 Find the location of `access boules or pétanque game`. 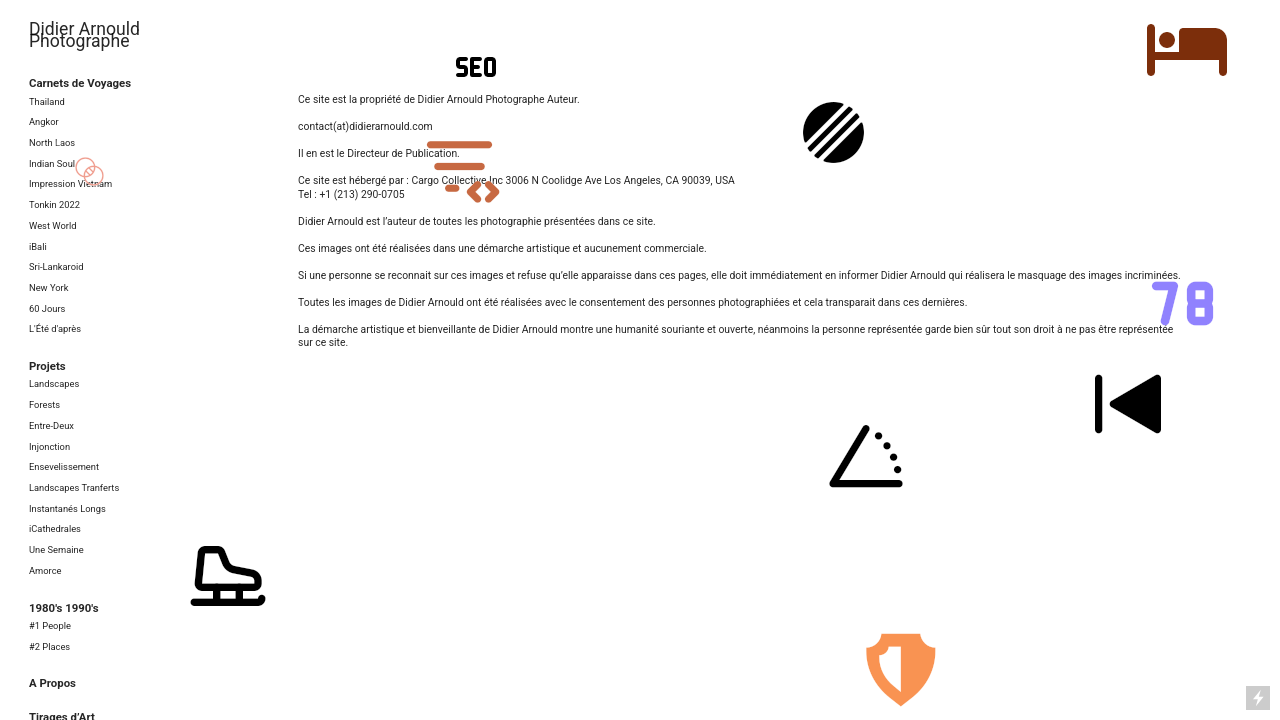

access boules or pétanque game is located at coordinates (833, 132).